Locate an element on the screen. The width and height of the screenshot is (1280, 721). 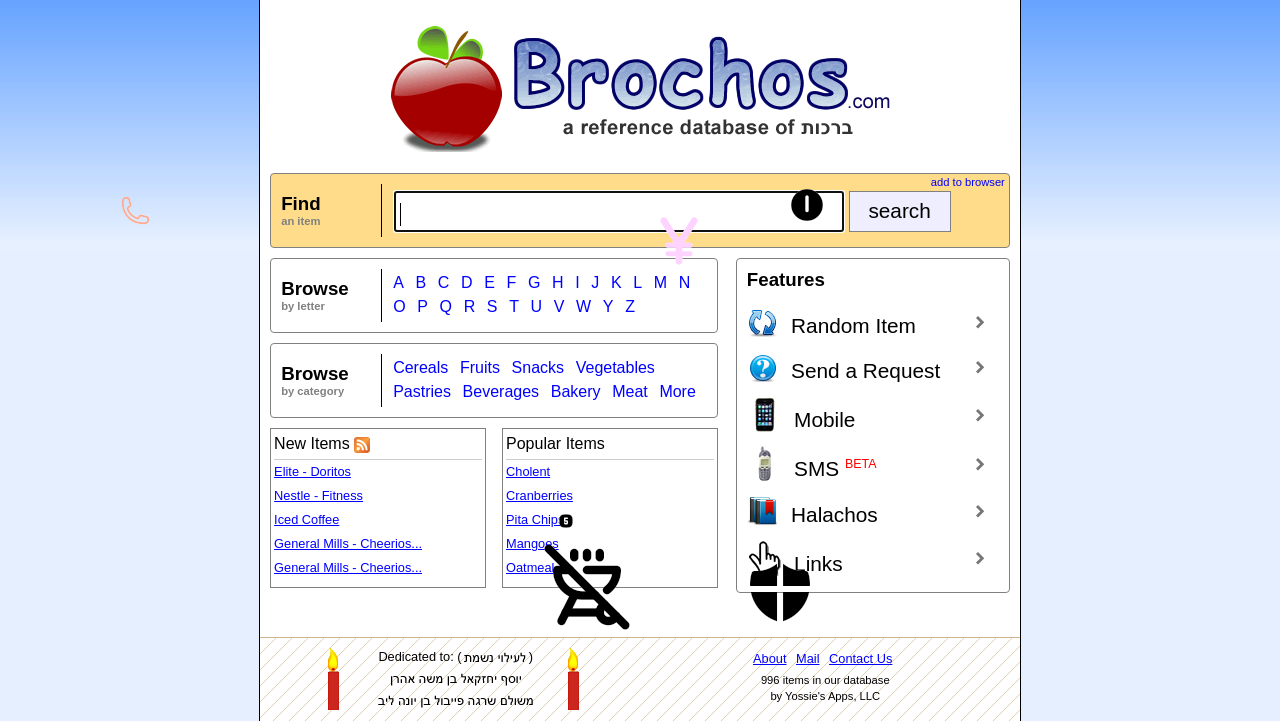
indicates price or payment in Chinese yuan (renminbi) is located at coordinates (679, 241).